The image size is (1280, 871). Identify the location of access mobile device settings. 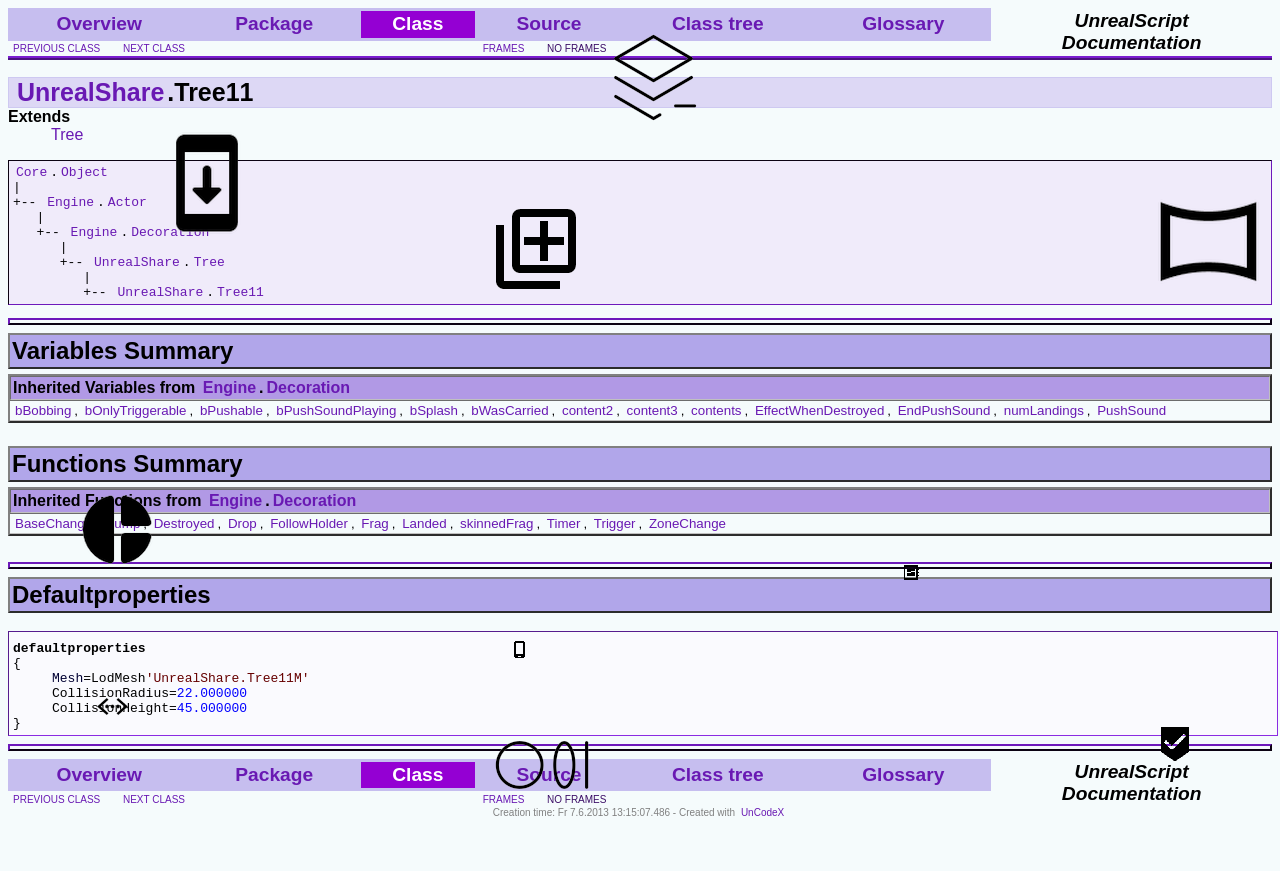
(519, 649).